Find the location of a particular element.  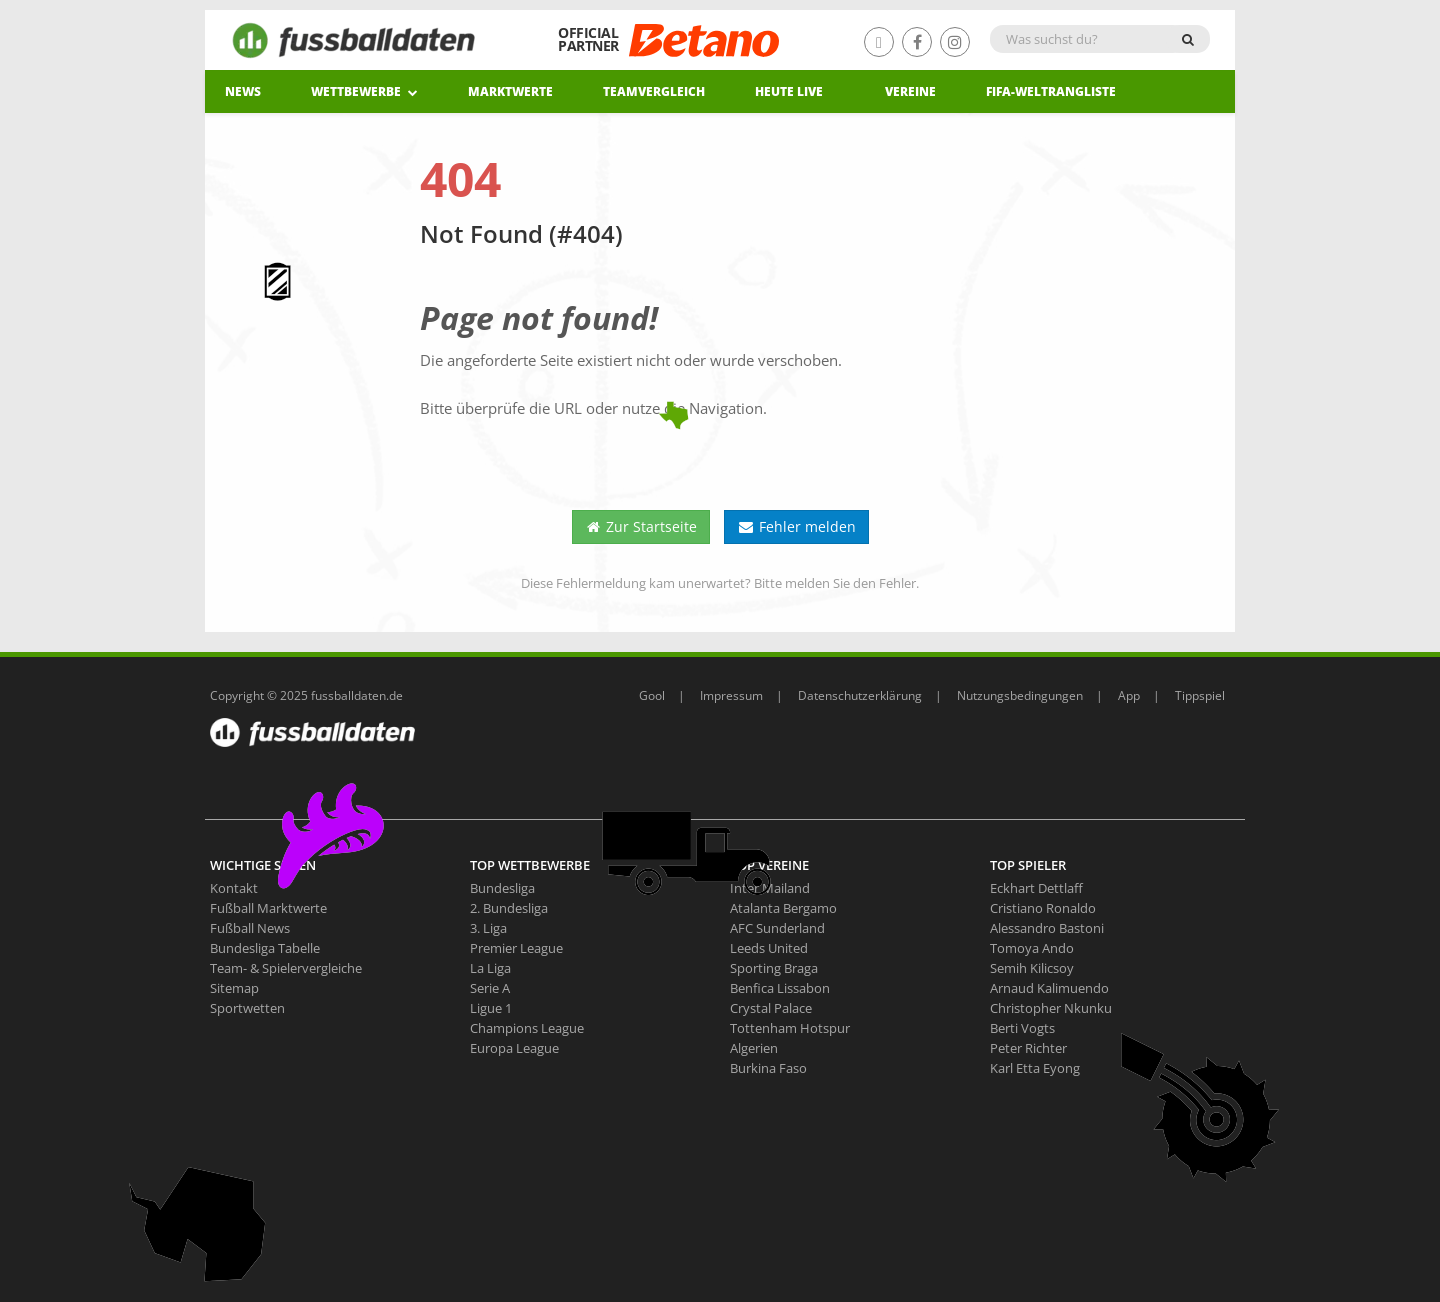

view wildlife or nature-related content is located at coordinates (197, 1225).